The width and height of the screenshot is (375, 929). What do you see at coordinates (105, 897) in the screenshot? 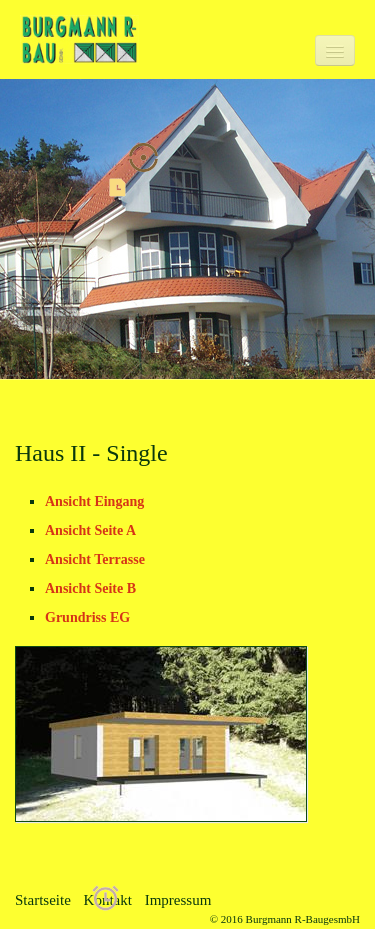
I see `set or manage alarms` at bounding box center [105, 897].